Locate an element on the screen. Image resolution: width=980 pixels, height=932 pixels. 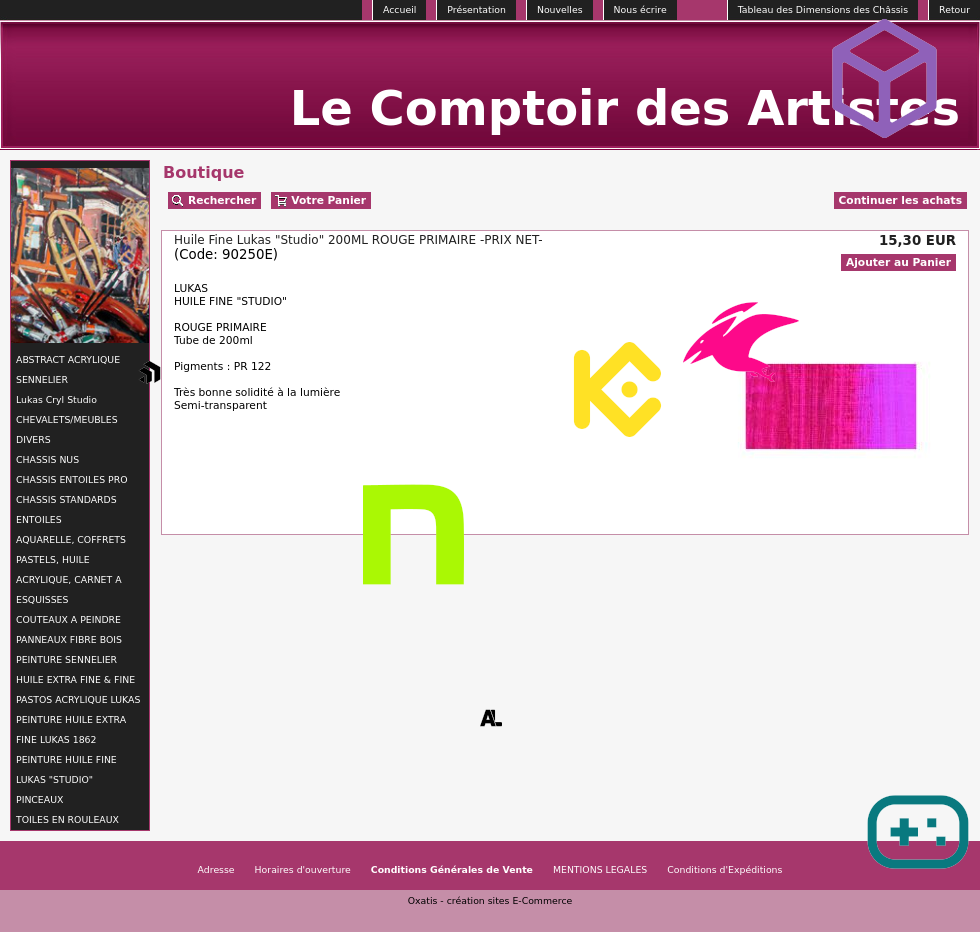
open the KuCoin cryptocurrency exchange app is located at coordinates (617, 389).